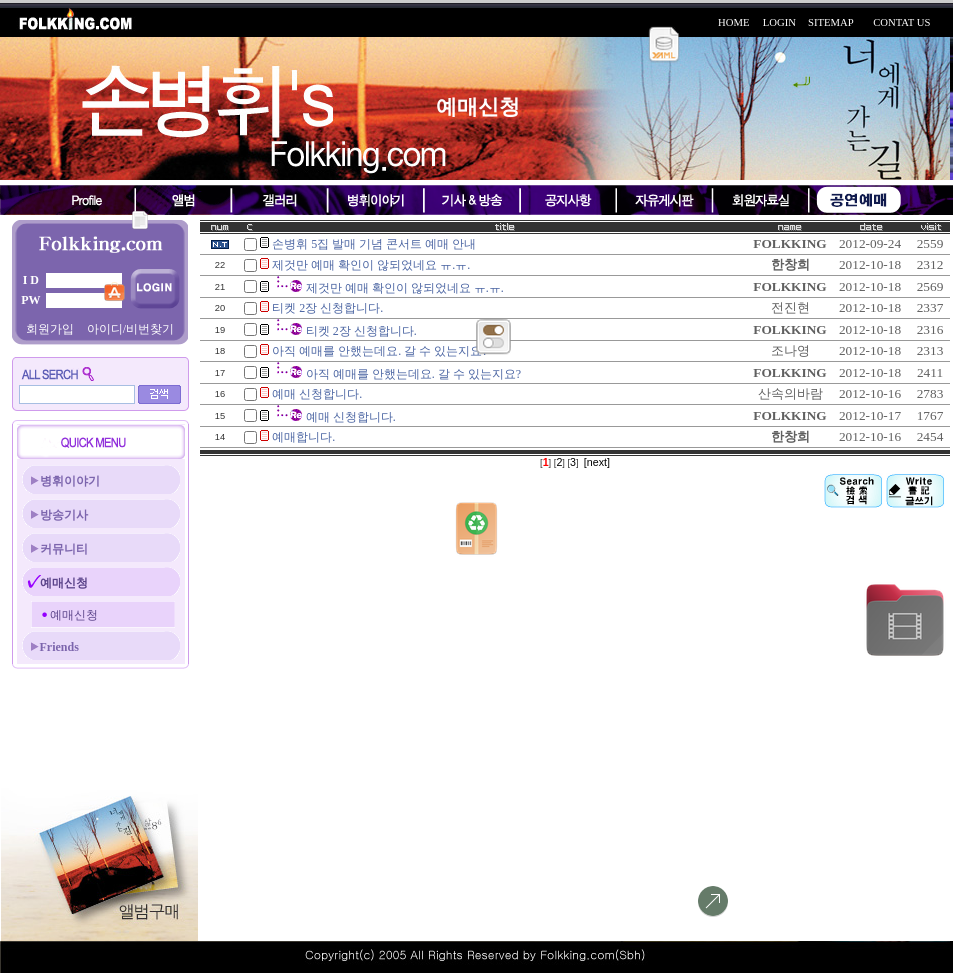 Image resolution: width=953 pixels, height=976 pixels. I want to click on indicates a symbolic link or shortcut to another file, so click(713, 901).